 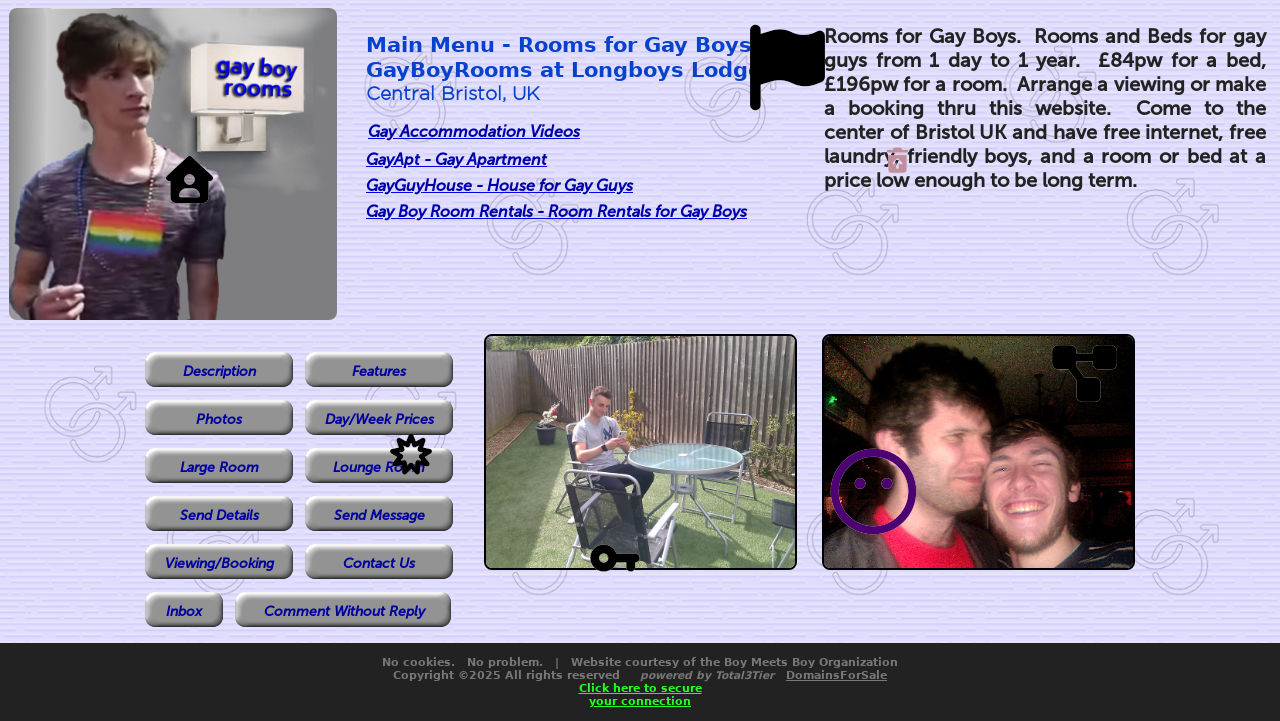 I want to click on indicates a neutral or indifferent reaction, so click(x=873, y=491).